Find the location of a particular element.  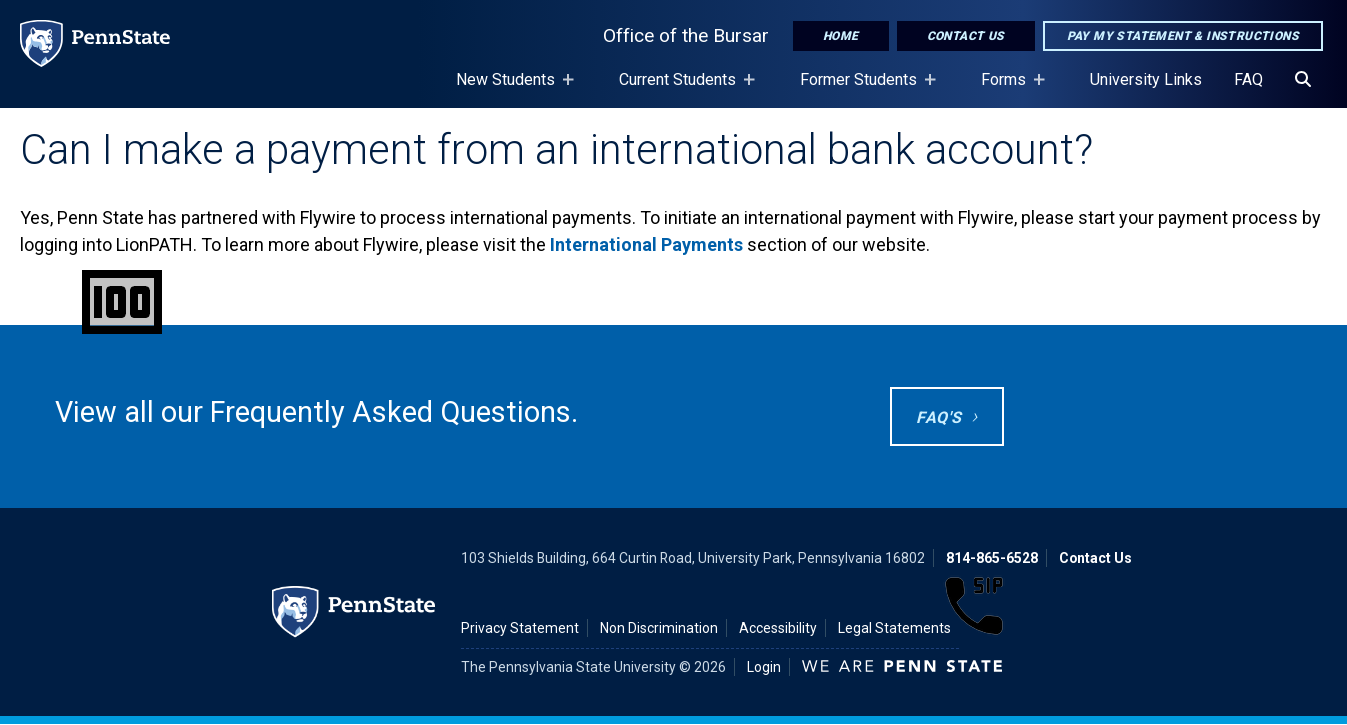

make a SIP (internet) phone call is located at coordinates (974, 606).